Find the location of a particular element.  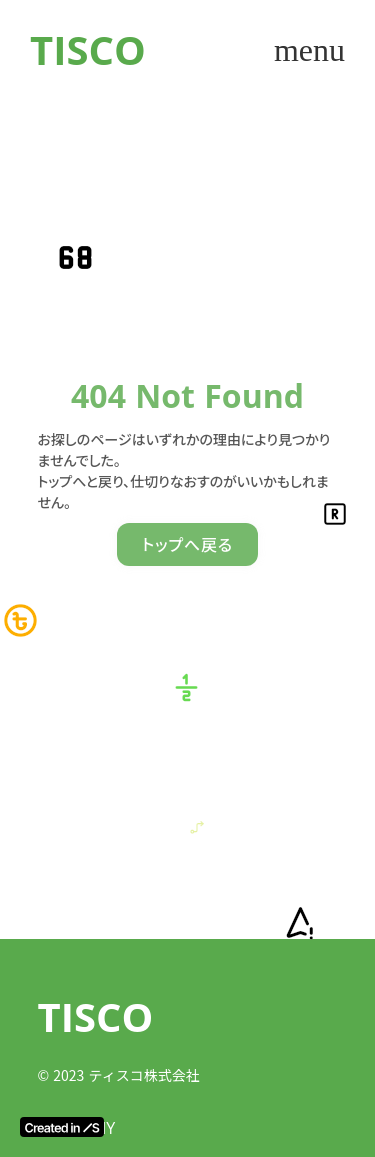

insert a fraction into a document or equation is located at coordinates (186, 687).